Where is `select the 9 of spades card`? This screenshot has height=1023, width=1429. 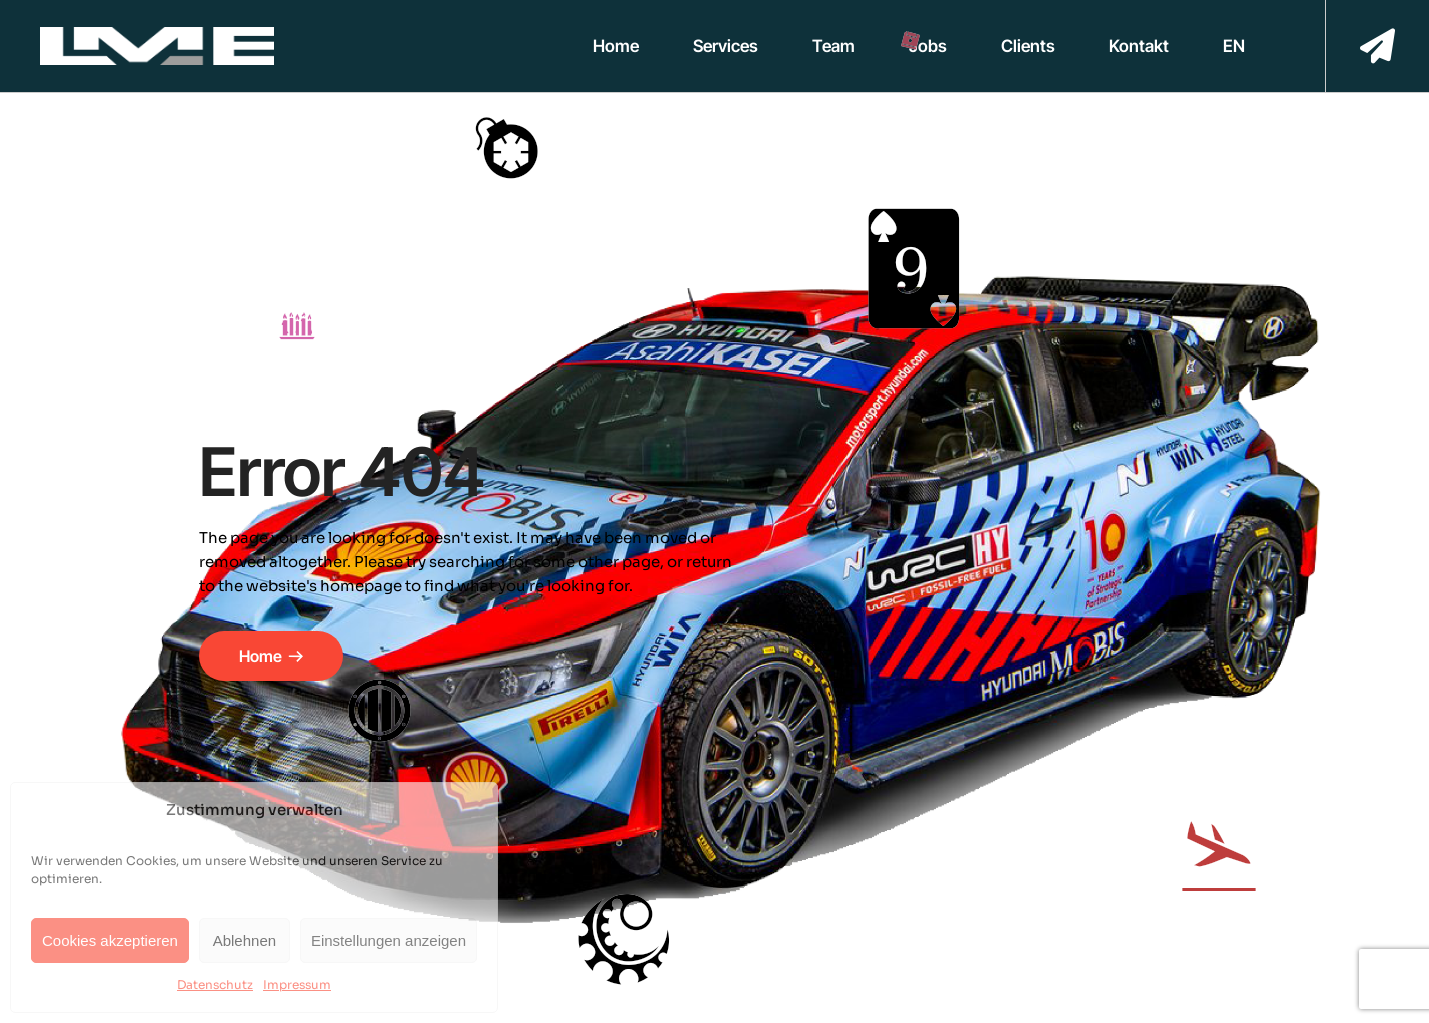 select the 9 of spades card is located at coordinates (913, 268).